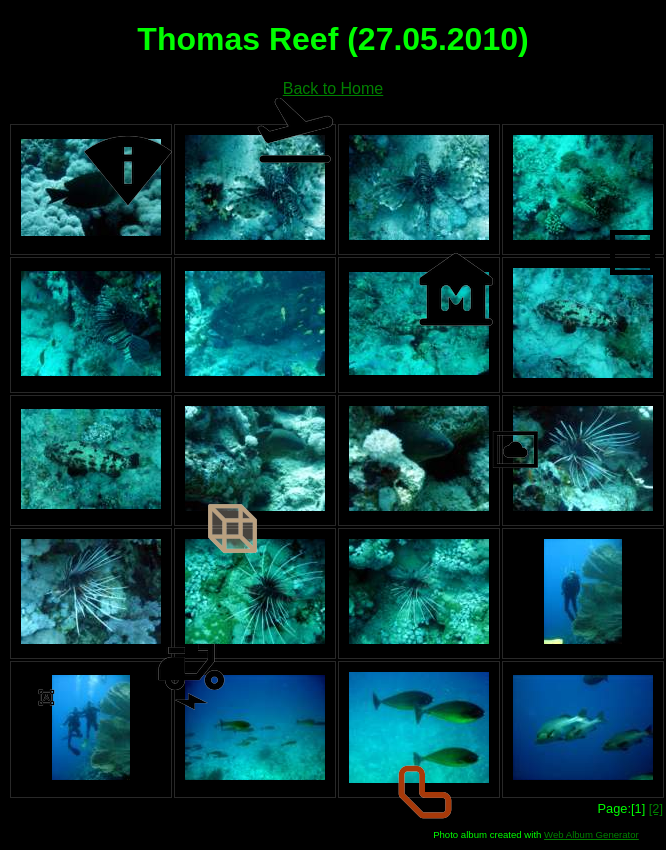  What do you see at coordinates (191, 673) in the screenshot?
I see `select electric moped as transportation mode` at bounding box center [191, 673].